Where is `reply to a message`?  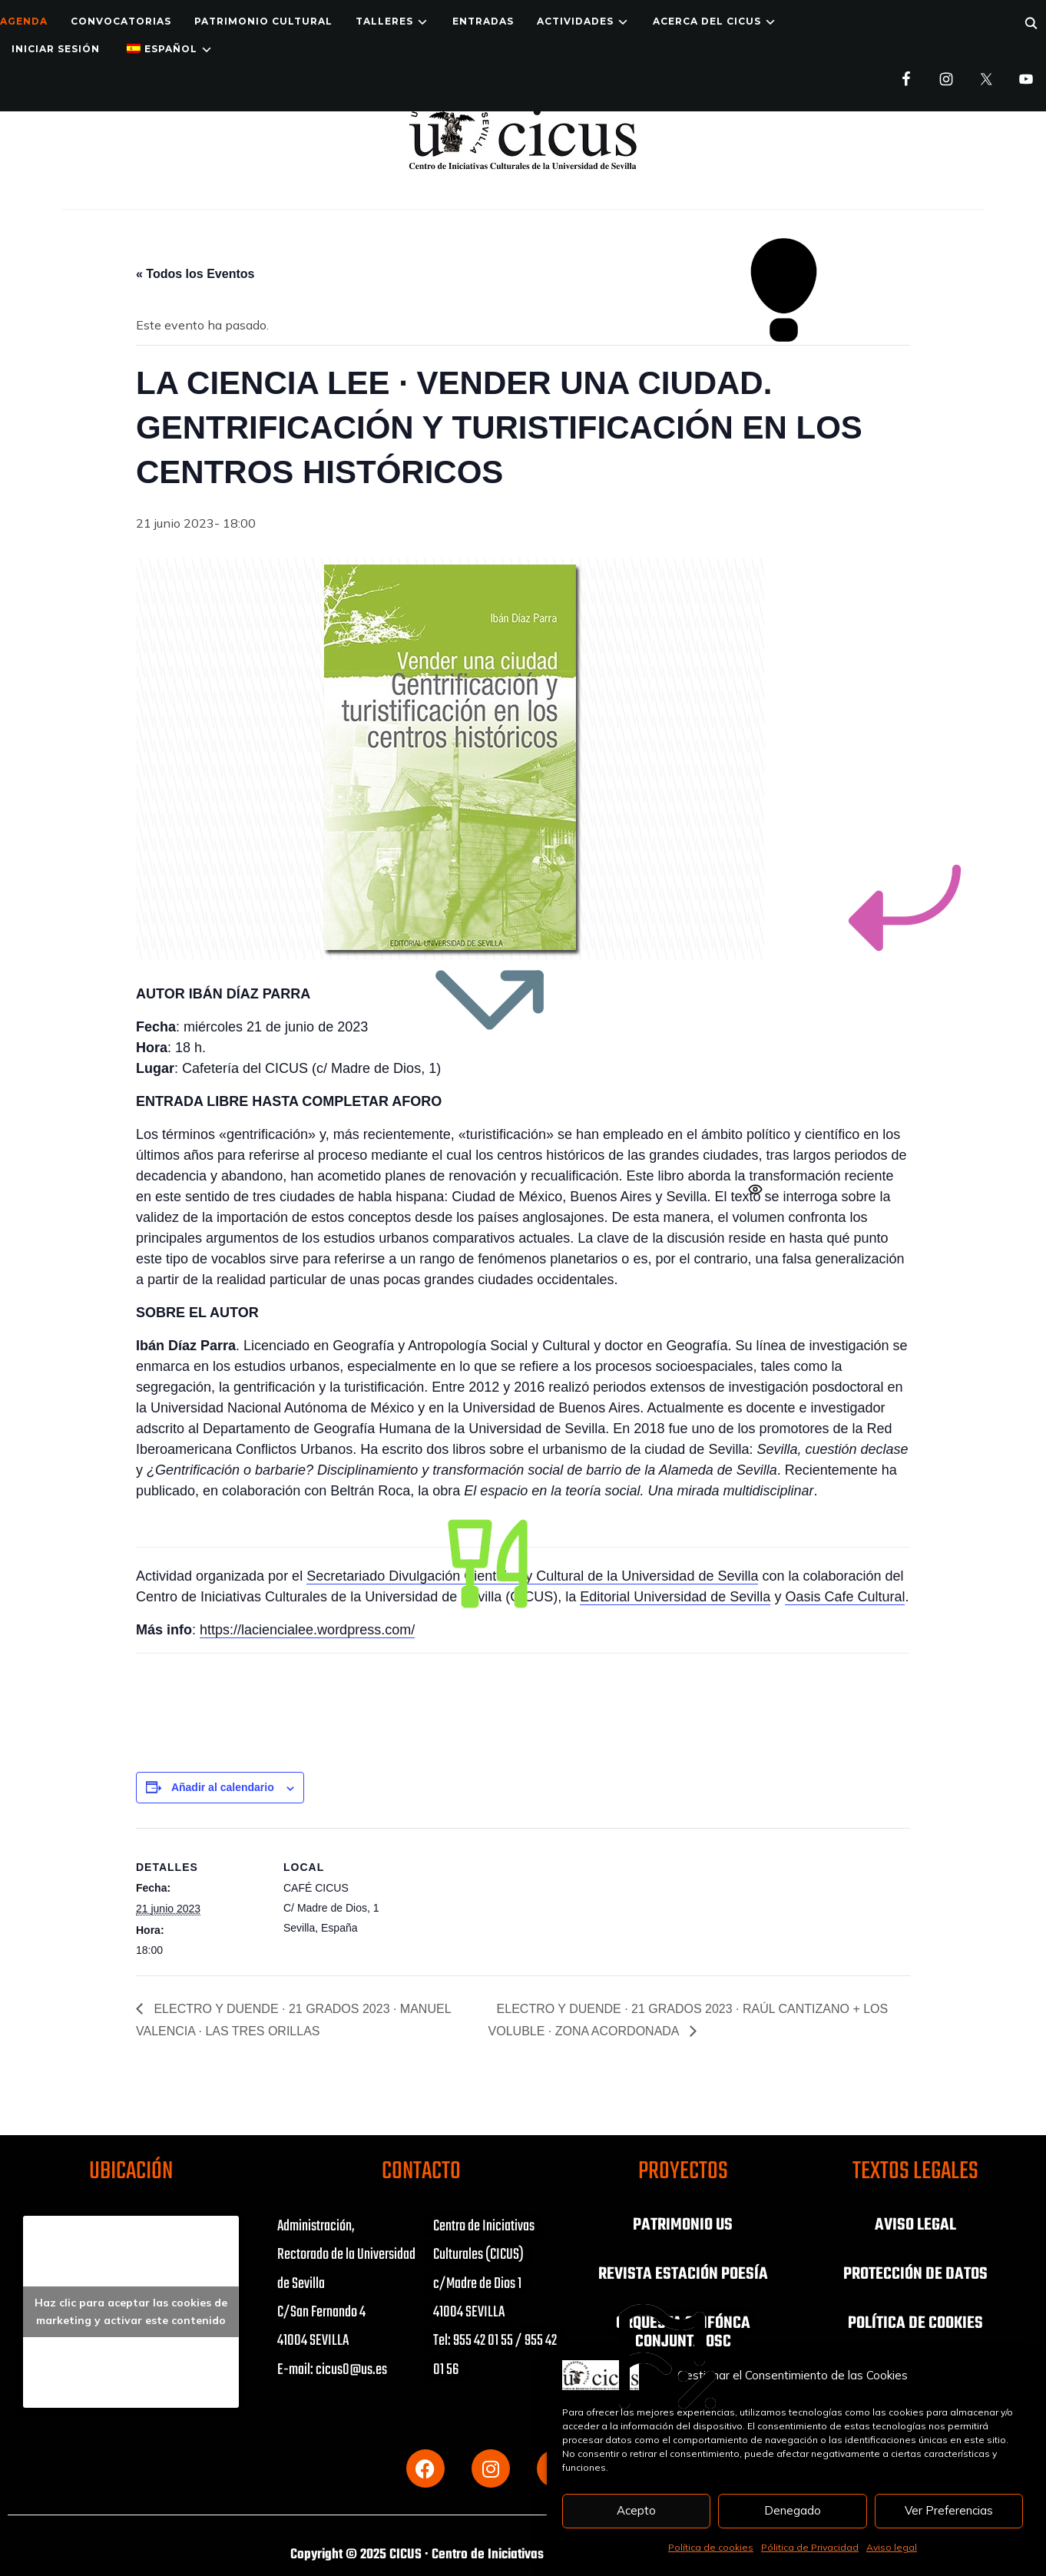
reply to a message is located at coordinates (905, 908).